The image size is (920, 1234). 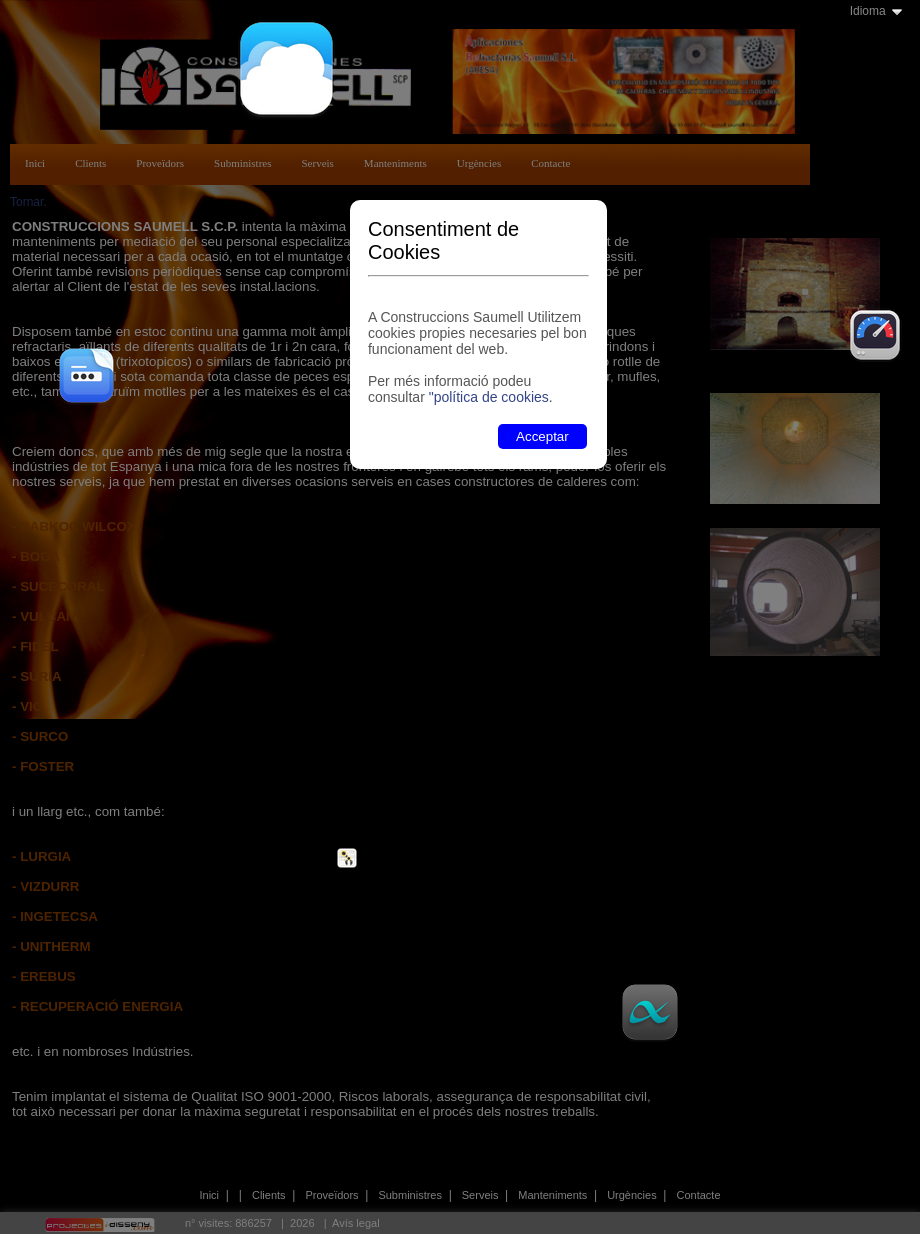 I want to click on open gnome builder development environment, so click(x=347, y=858).